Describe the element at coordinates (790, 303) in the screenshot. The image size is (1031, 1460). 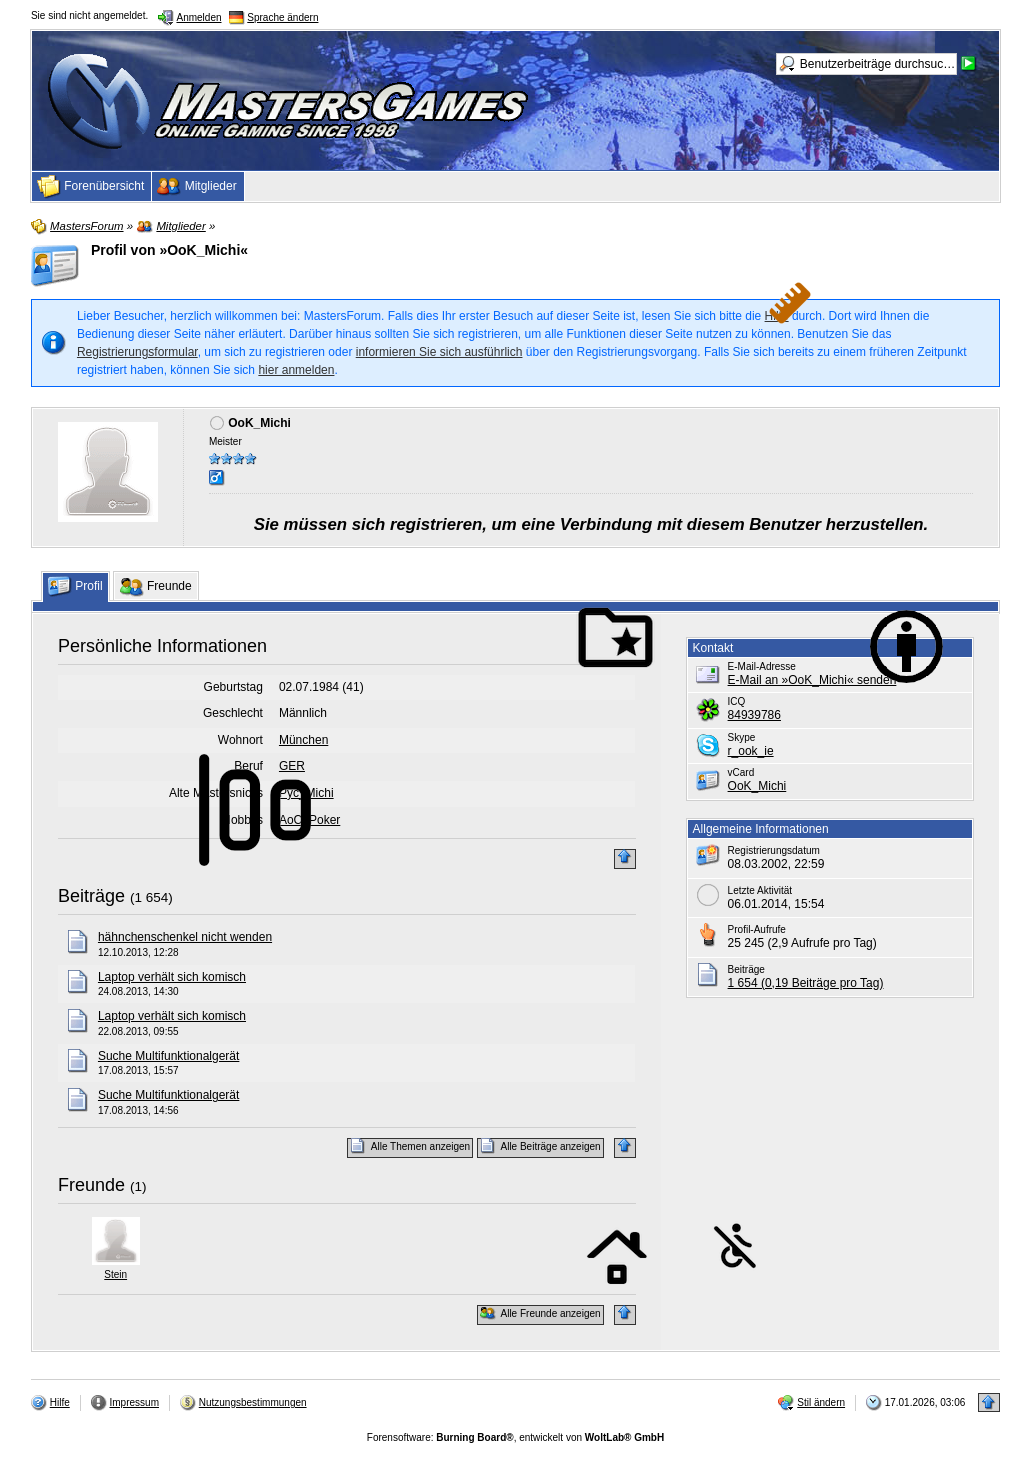
I see `access measurement tools` at that location.